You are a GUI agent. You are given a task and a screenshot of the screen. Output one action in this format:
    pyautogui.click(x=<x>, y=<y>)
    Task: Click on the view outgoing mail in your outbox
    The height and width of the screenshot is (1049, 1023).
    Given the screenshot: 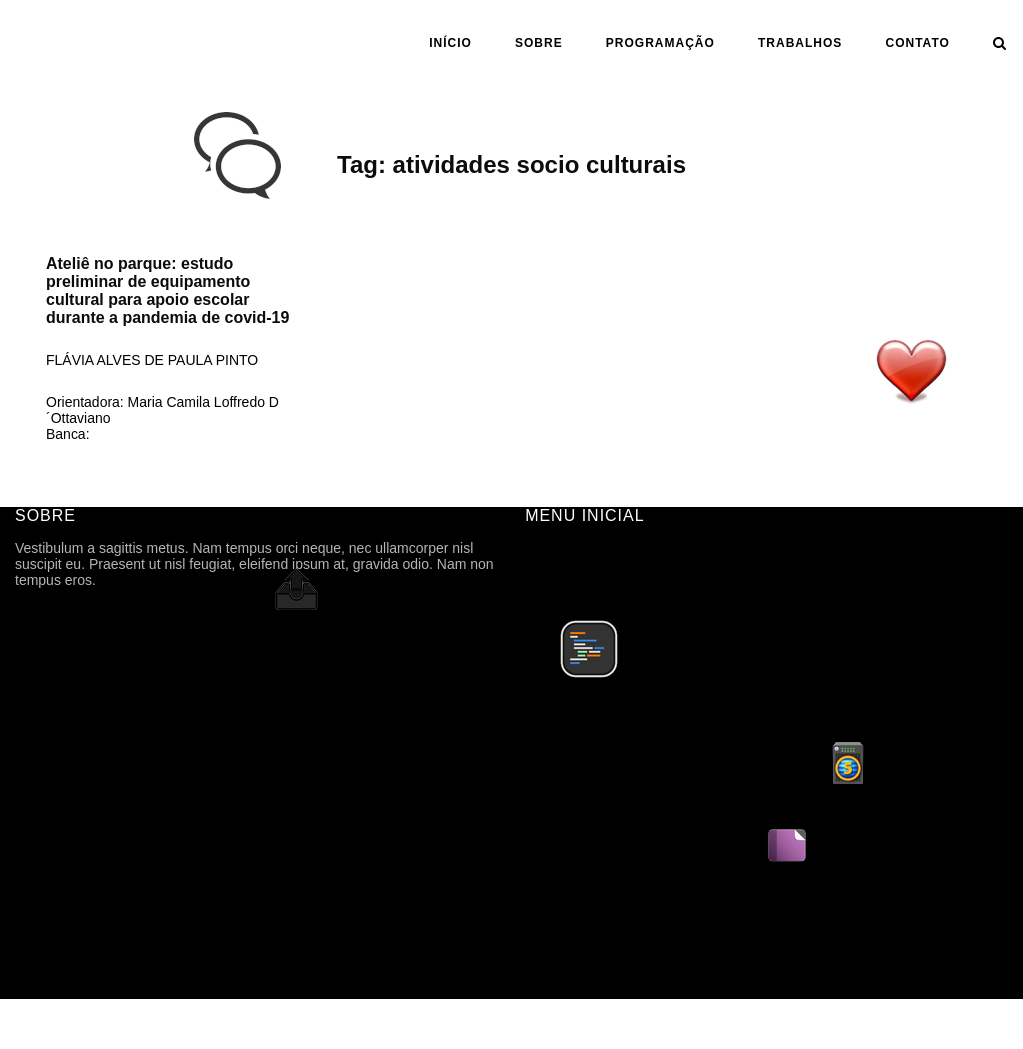 What is the action you would take?
    pyautogui.click(x=296, y=591)
    